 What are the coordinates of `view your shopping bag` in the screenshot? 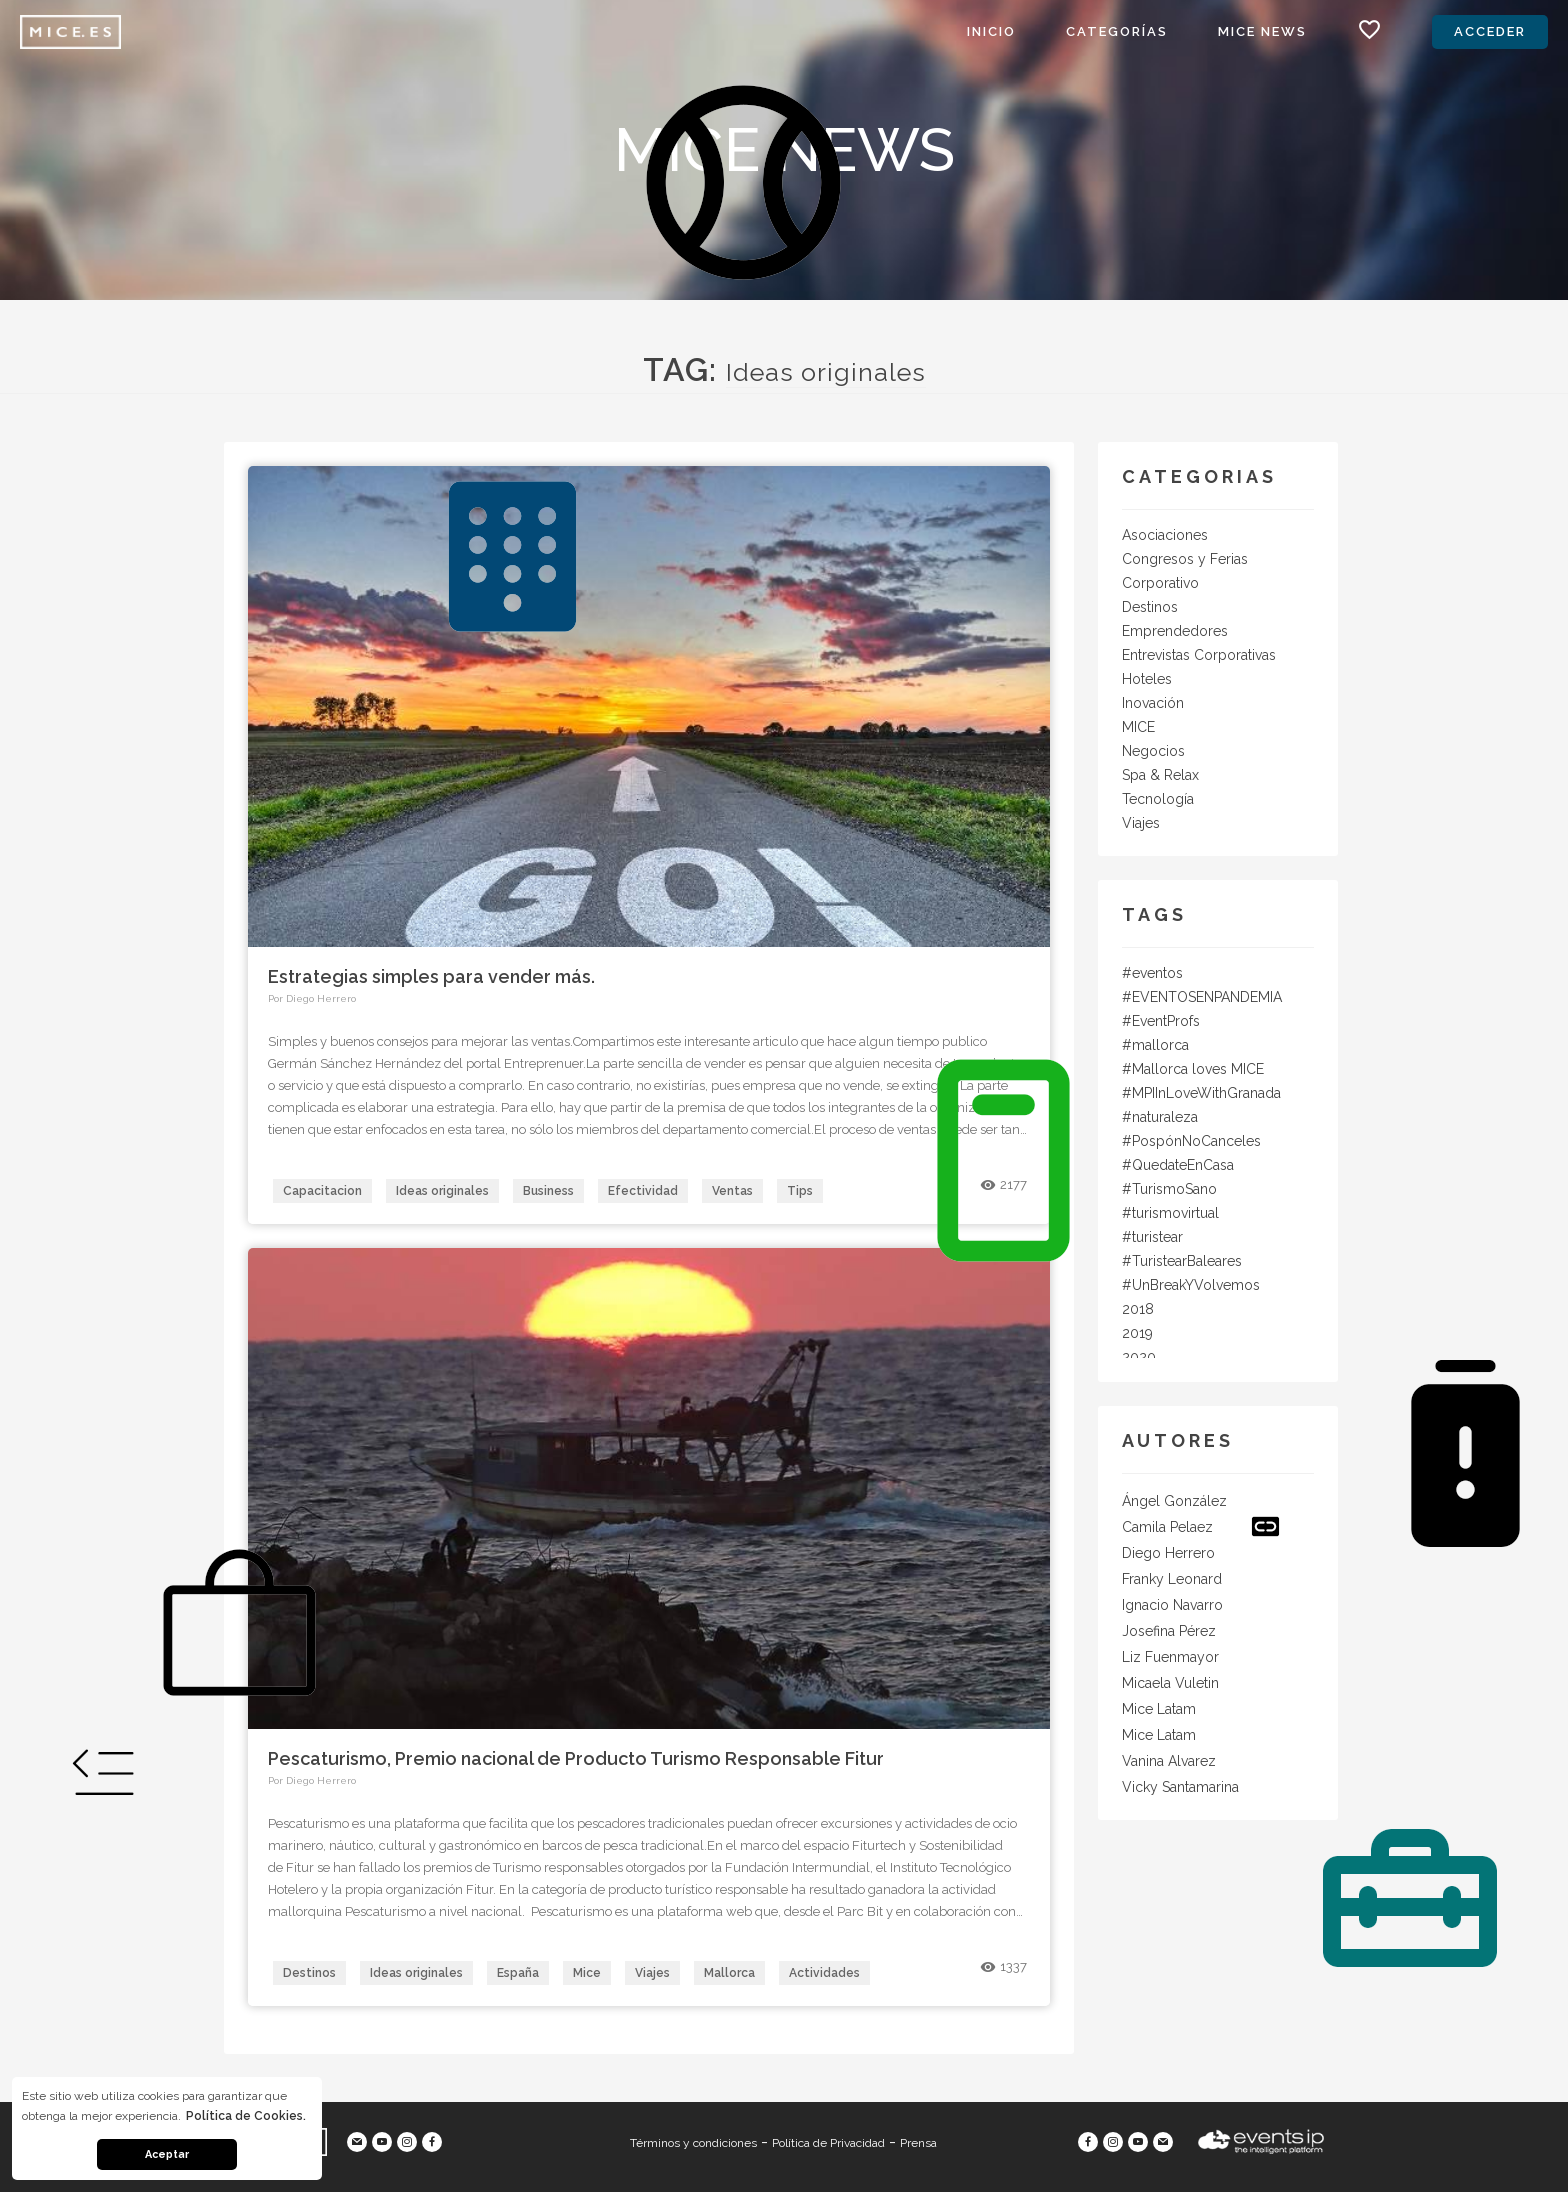 It's located at (239, 1631).